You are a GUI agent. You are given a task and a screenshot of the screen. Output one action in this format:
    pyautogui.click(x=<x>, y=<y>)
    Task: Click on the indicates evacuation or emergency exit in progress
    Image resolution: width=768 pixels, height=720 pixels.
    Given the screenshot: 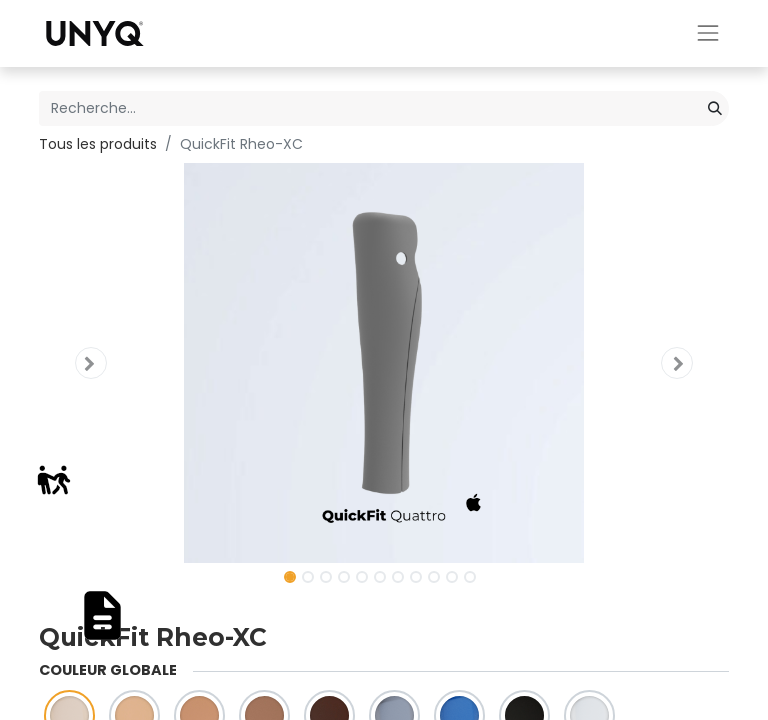 What is the action you would take?
    pyautogui.click(x=54, y=480)
    